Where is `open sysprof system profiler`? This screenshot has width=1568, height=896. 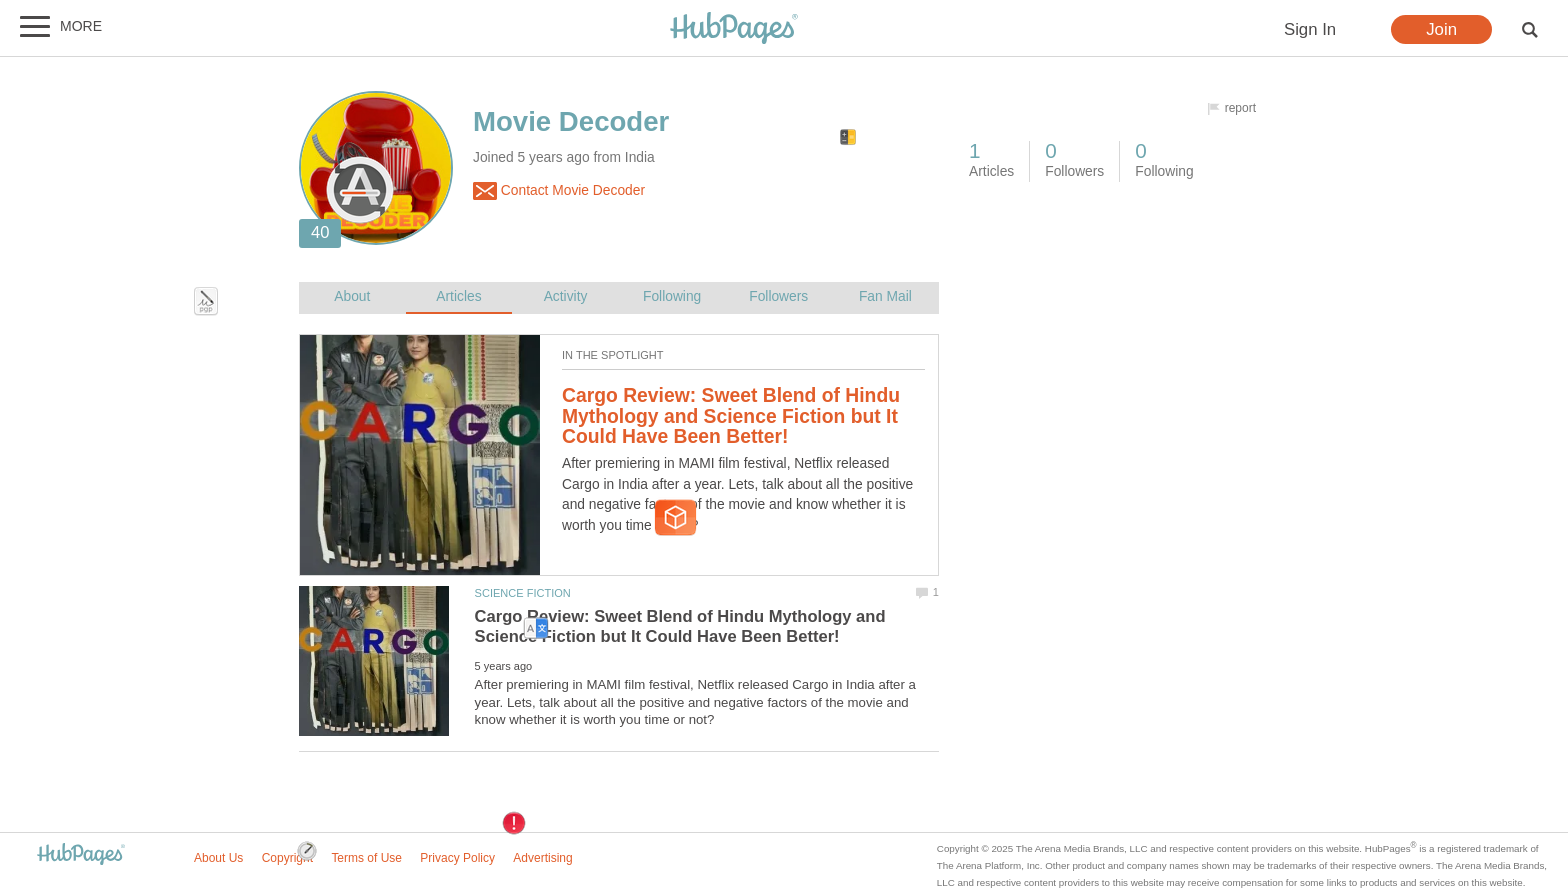
open sysprof system profiler is located at coordinates (307, 851).